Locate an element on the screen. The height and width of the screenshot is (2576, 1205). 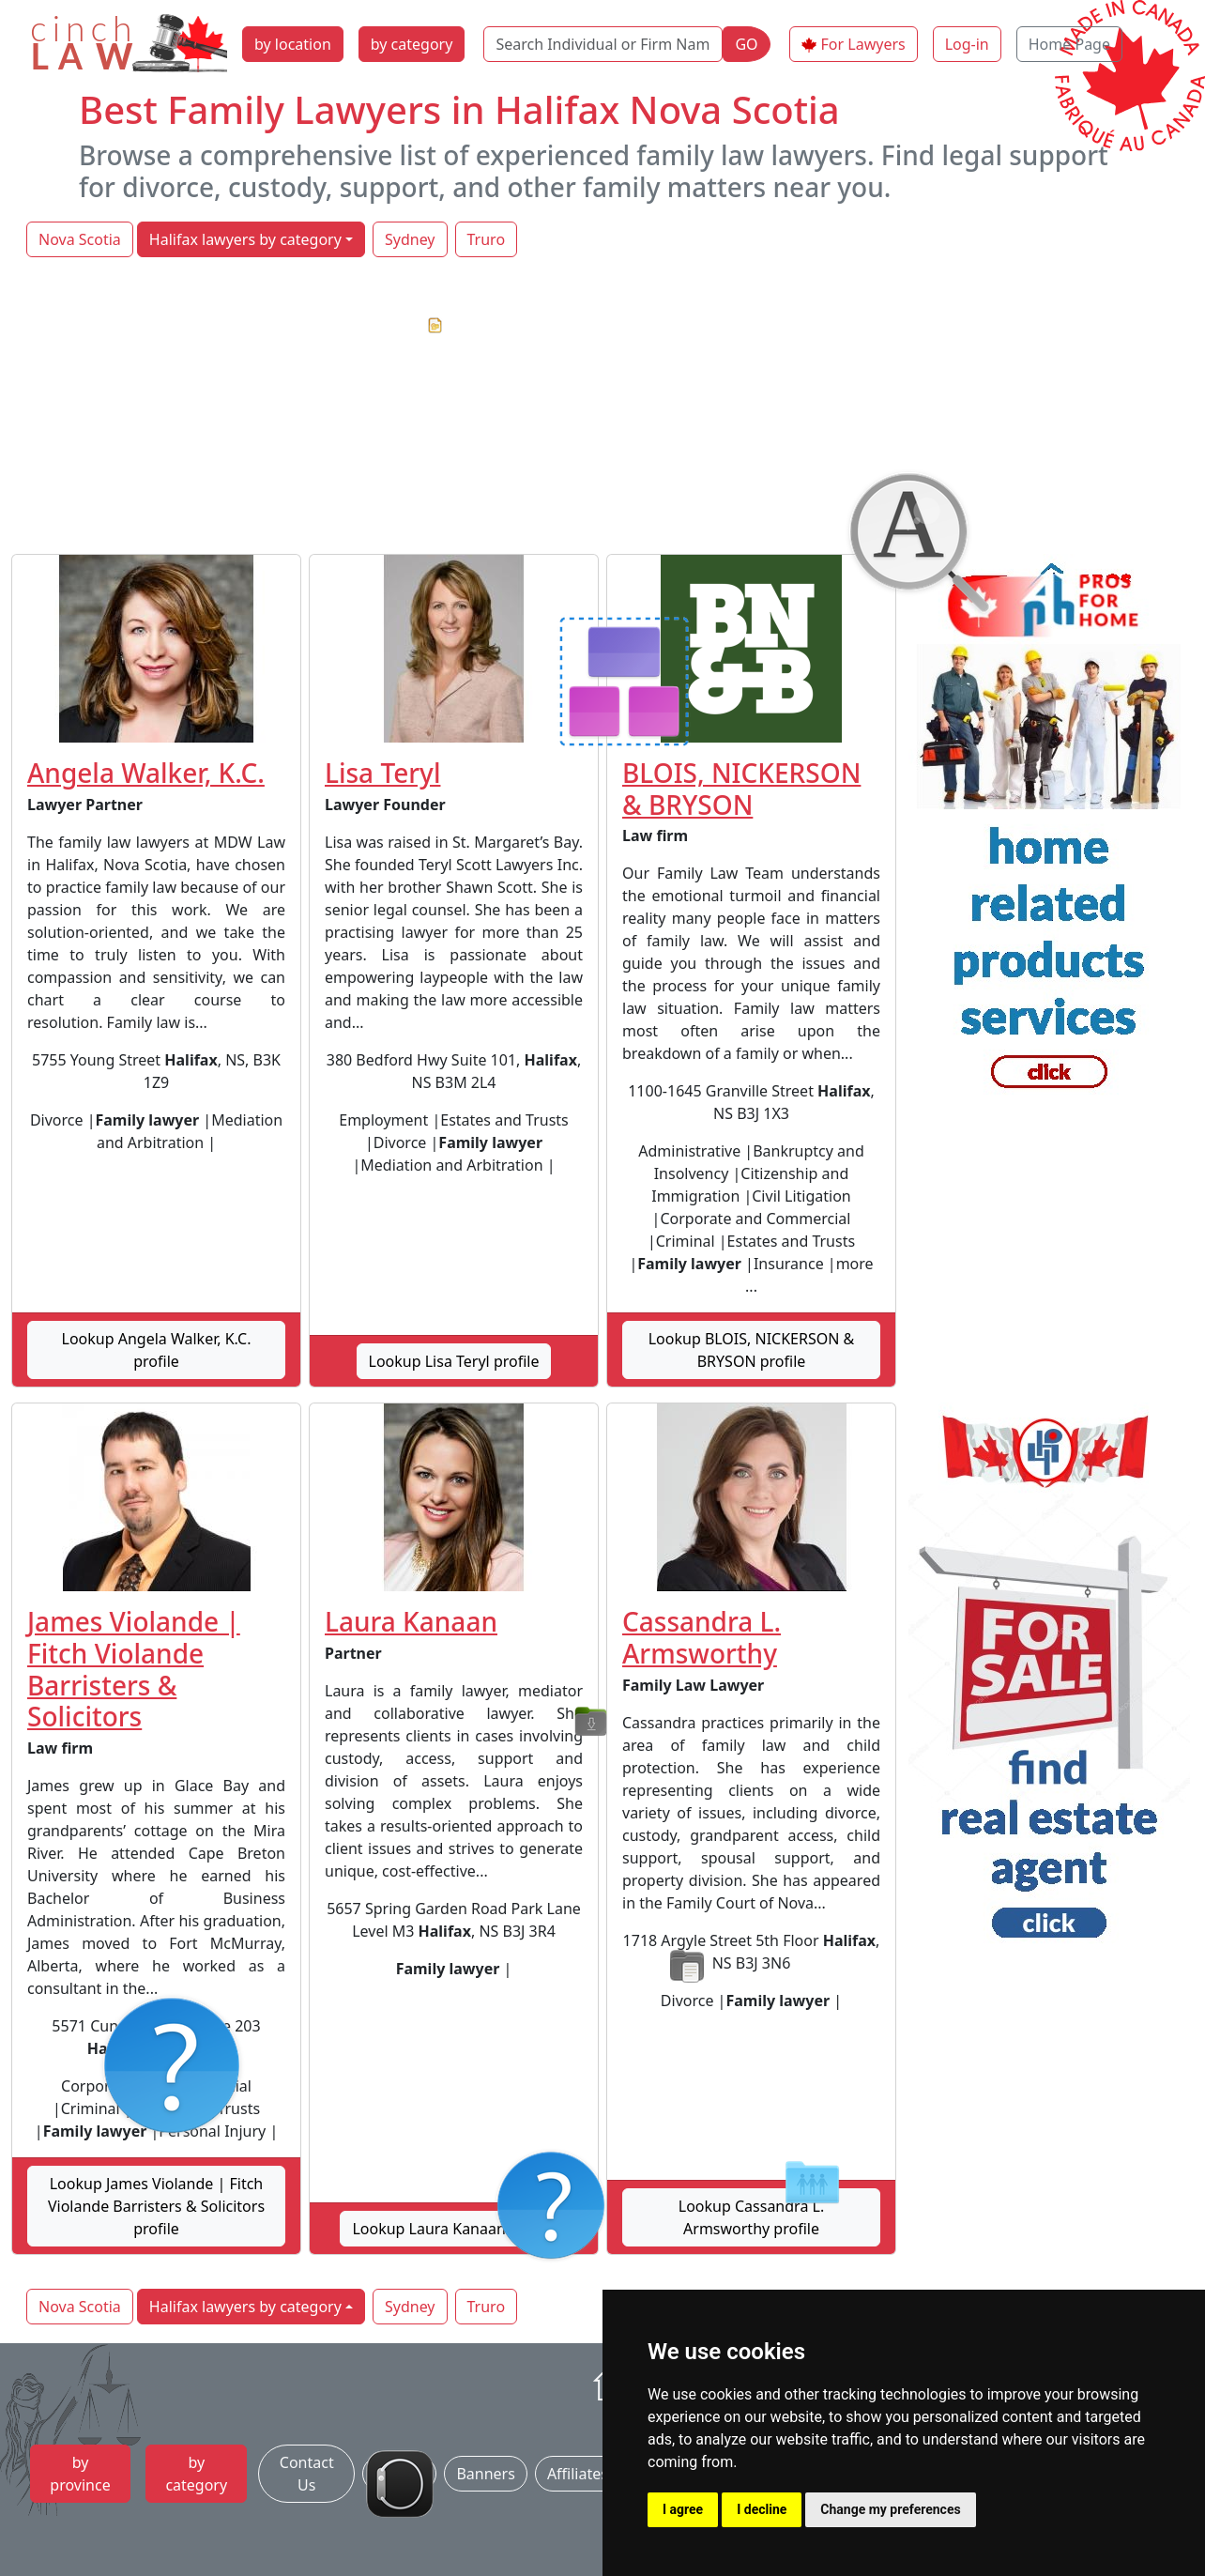
open the Apple Watch app is located at coordinates (400, 2484).